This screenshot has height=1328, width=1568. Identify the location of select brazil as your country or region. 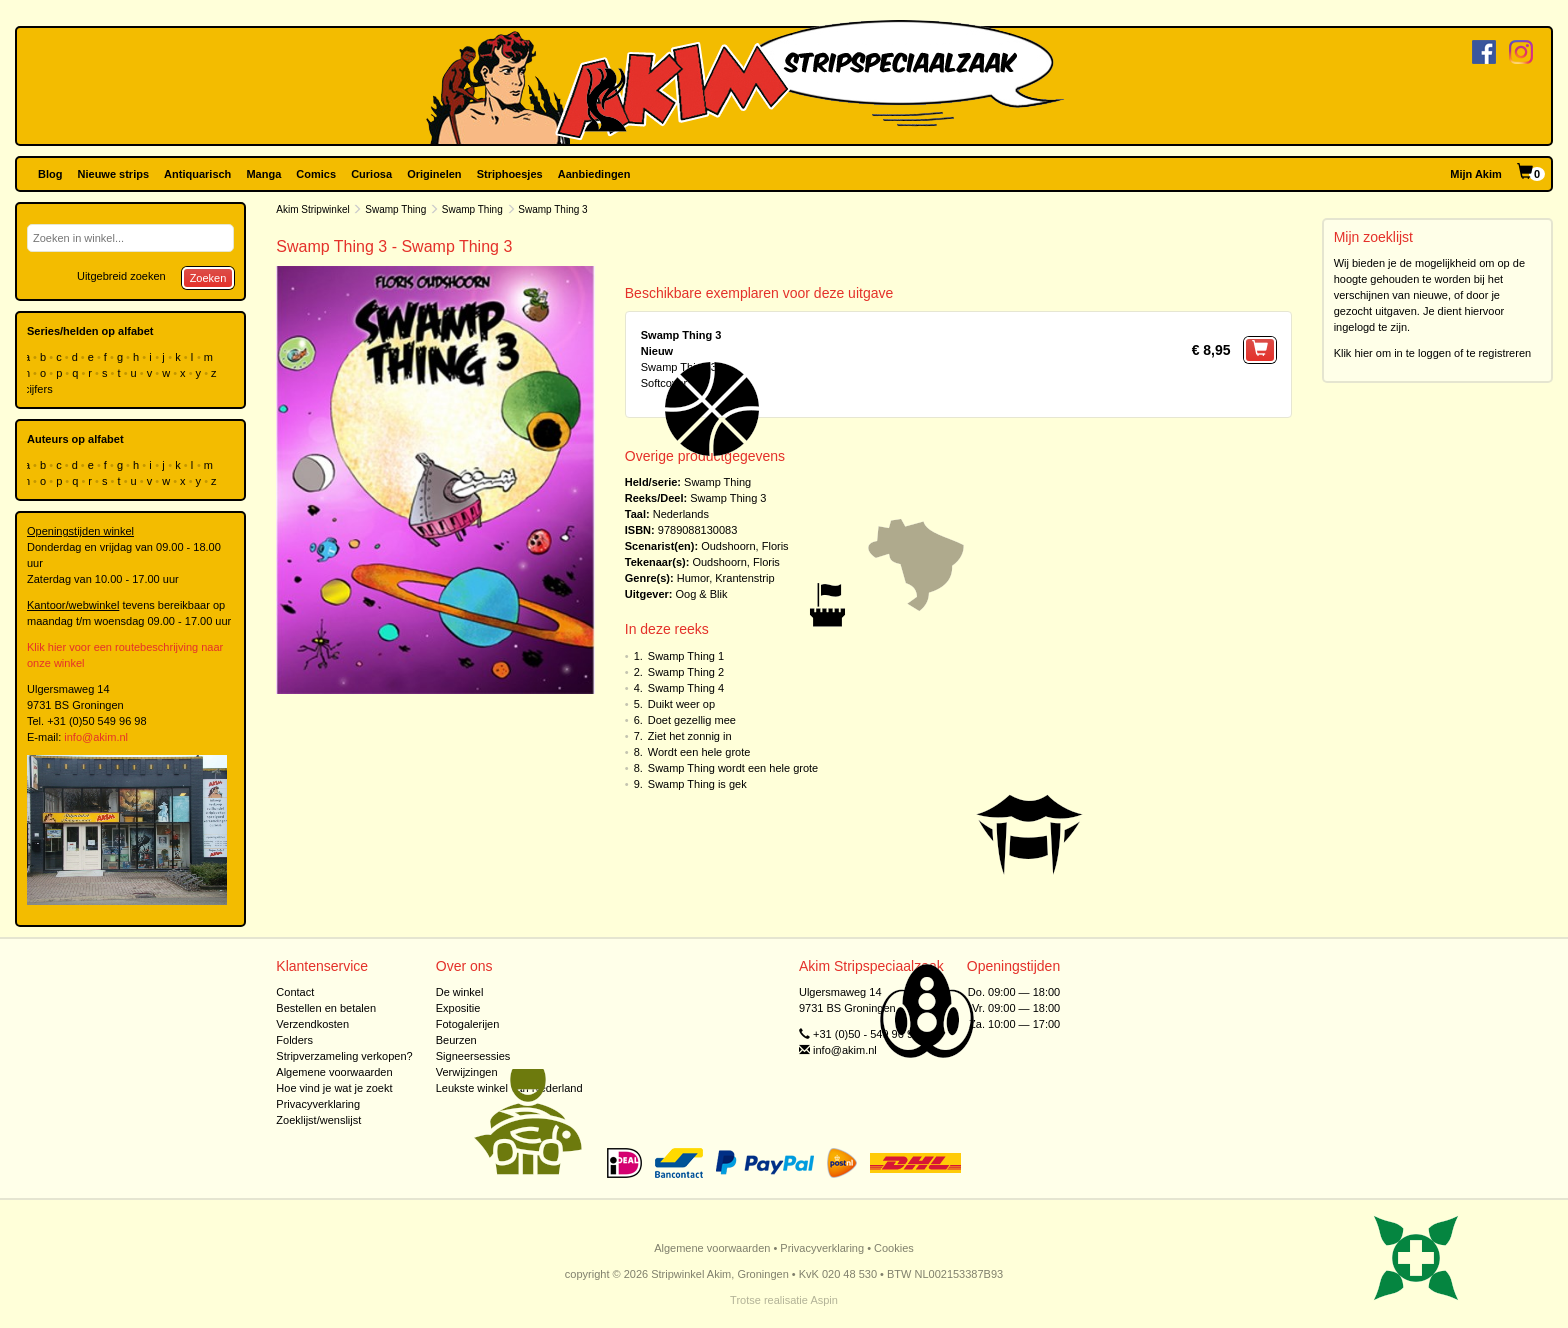
(916, 565).